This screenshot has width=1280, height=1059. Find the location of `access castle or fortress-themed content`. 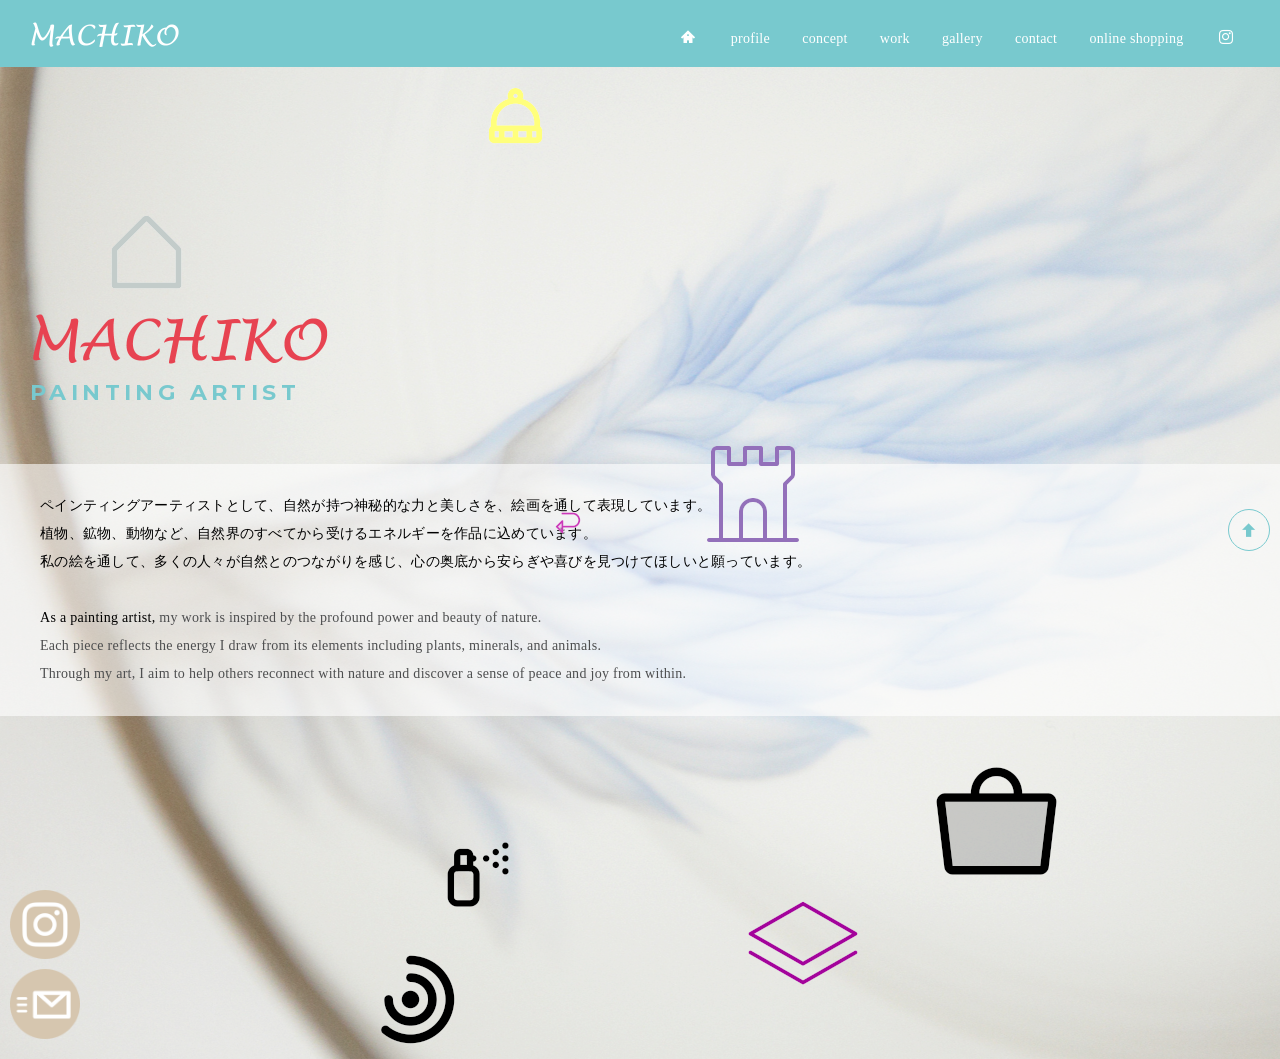

access castle or fortress-themed content is located at coordinates (753, 492).